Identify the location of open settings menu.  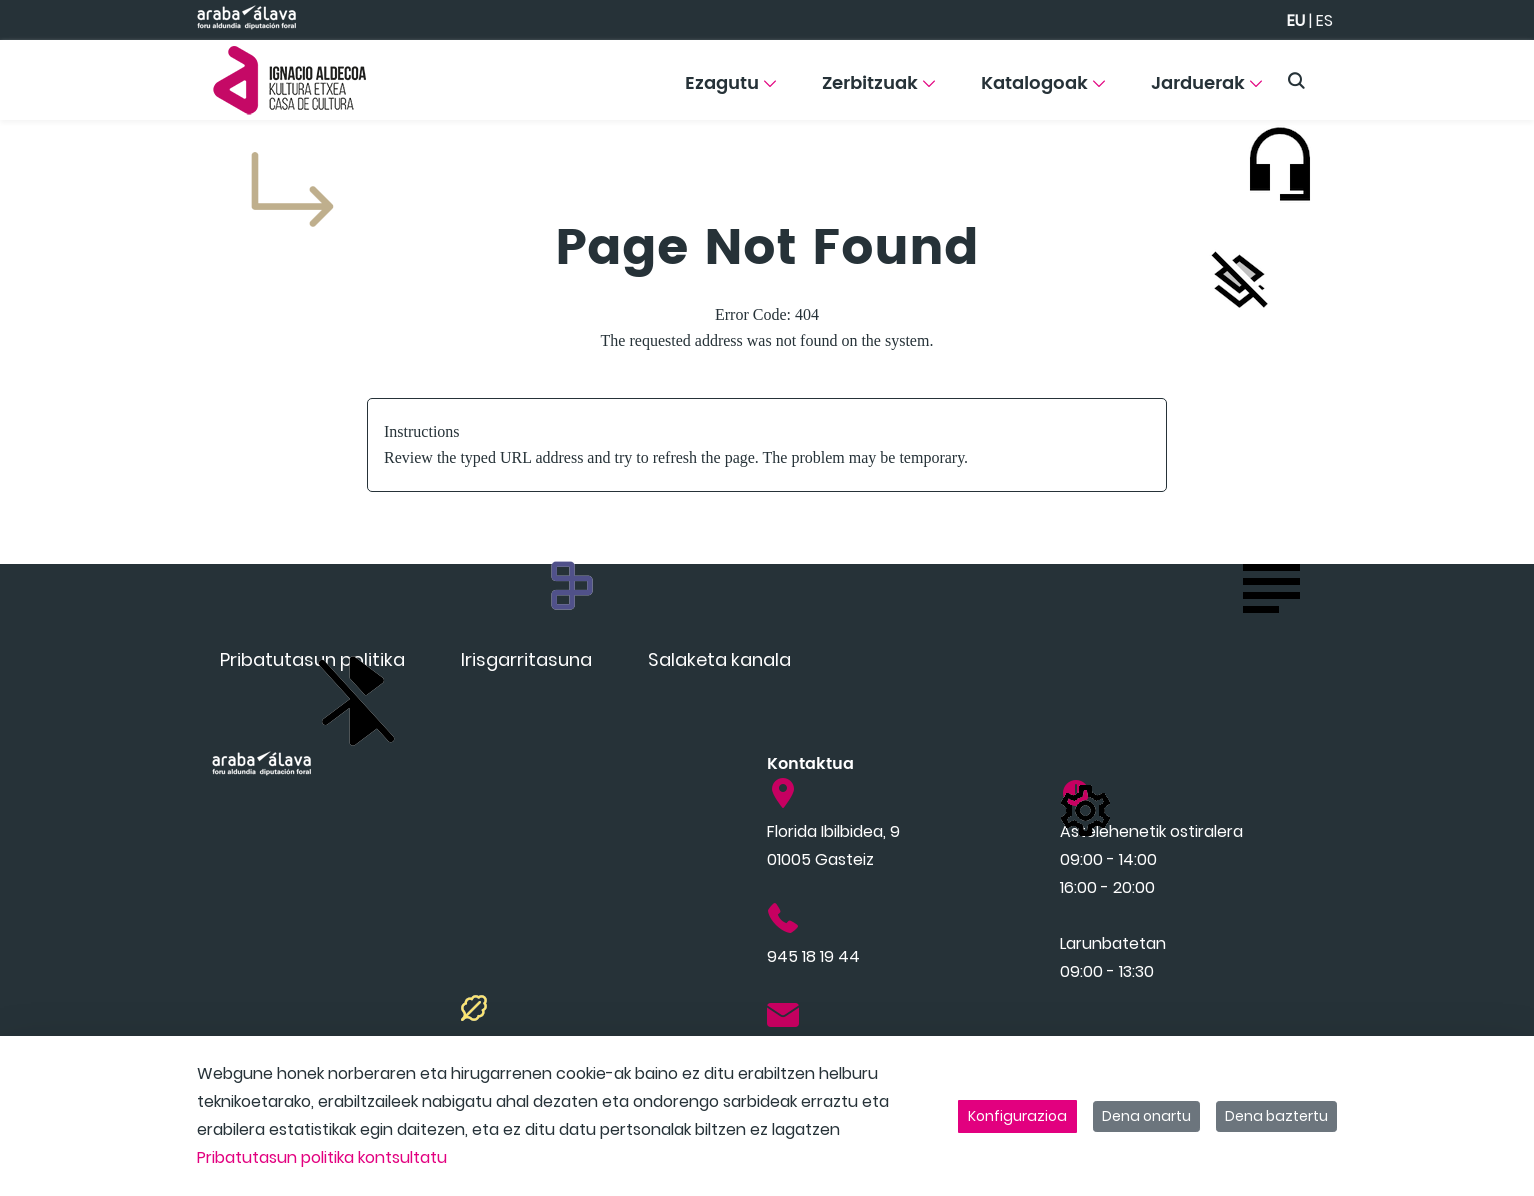
(1085, 810).